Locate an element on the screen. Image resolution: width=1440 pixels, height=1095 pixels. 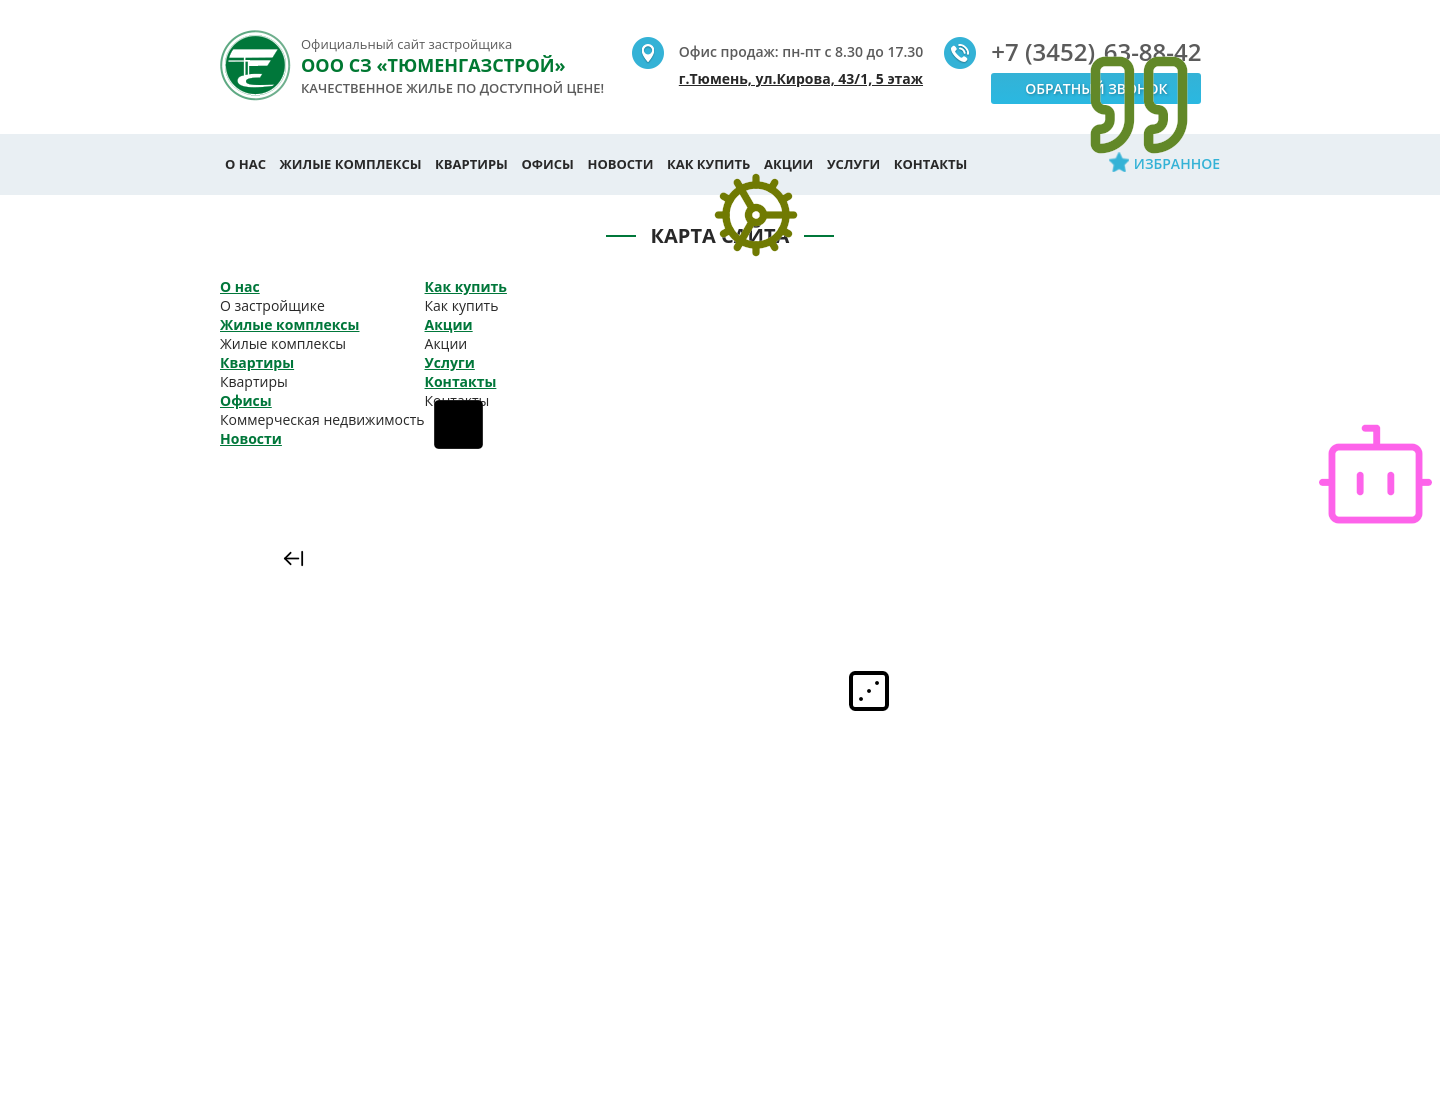
navigate back to previous screen is located at coordinates (293, 558).